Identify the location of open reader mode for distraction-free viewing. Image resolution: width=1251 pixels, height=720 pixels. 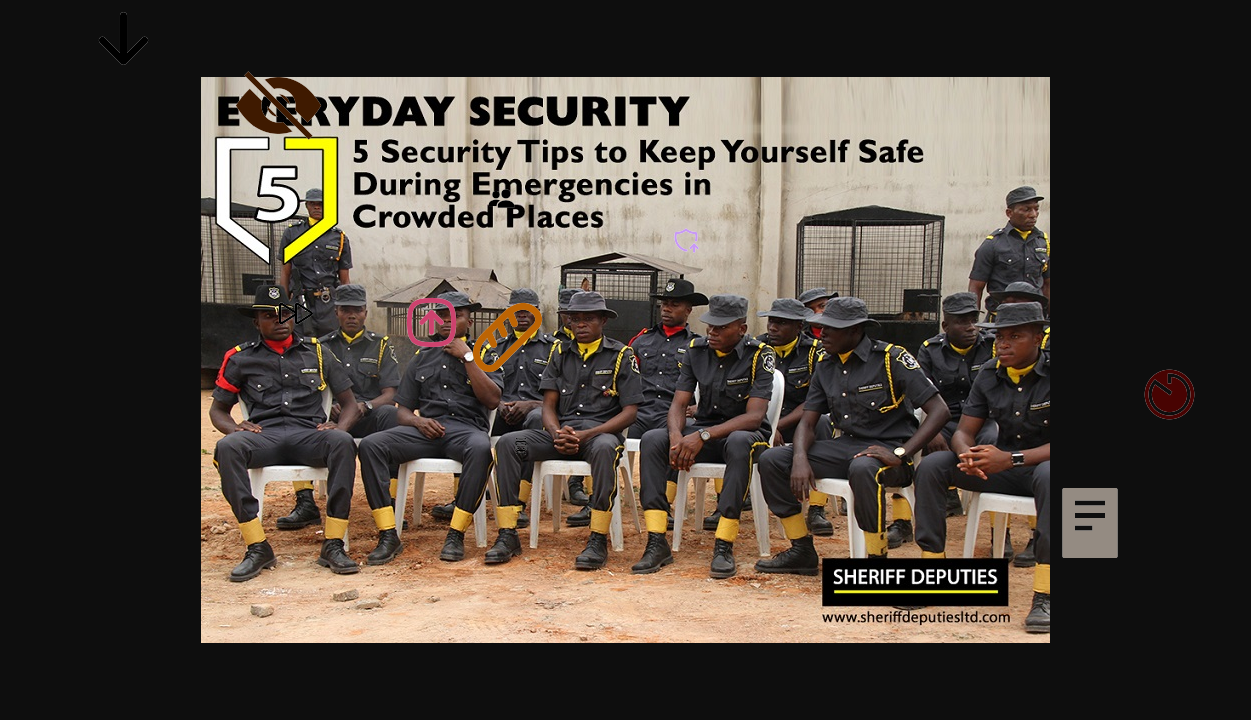
(1090, 523).